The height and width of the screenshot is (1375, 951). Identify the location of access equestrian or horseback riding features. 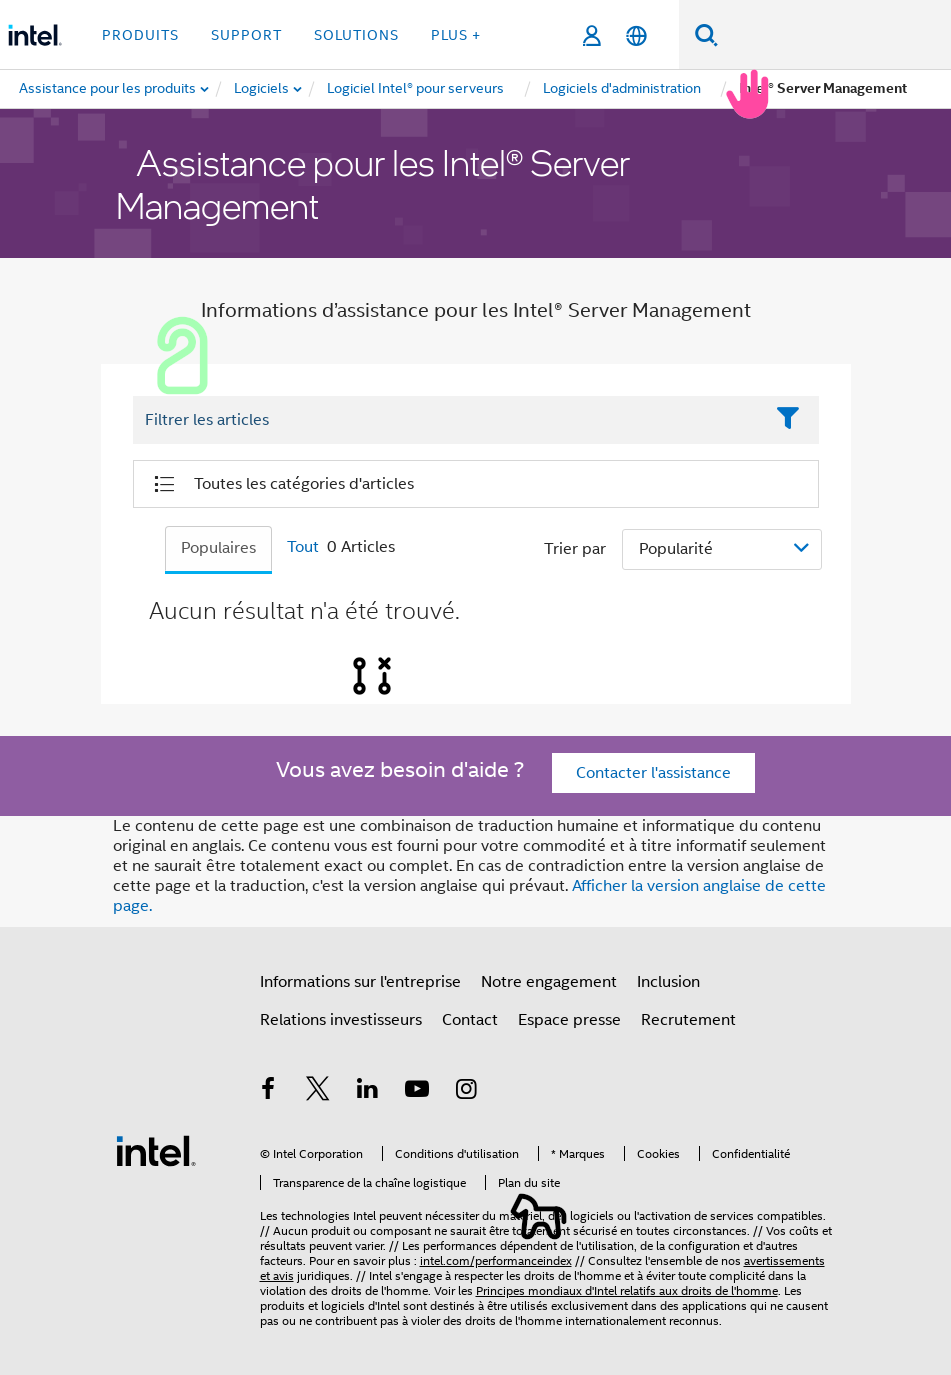
(538, 1216).